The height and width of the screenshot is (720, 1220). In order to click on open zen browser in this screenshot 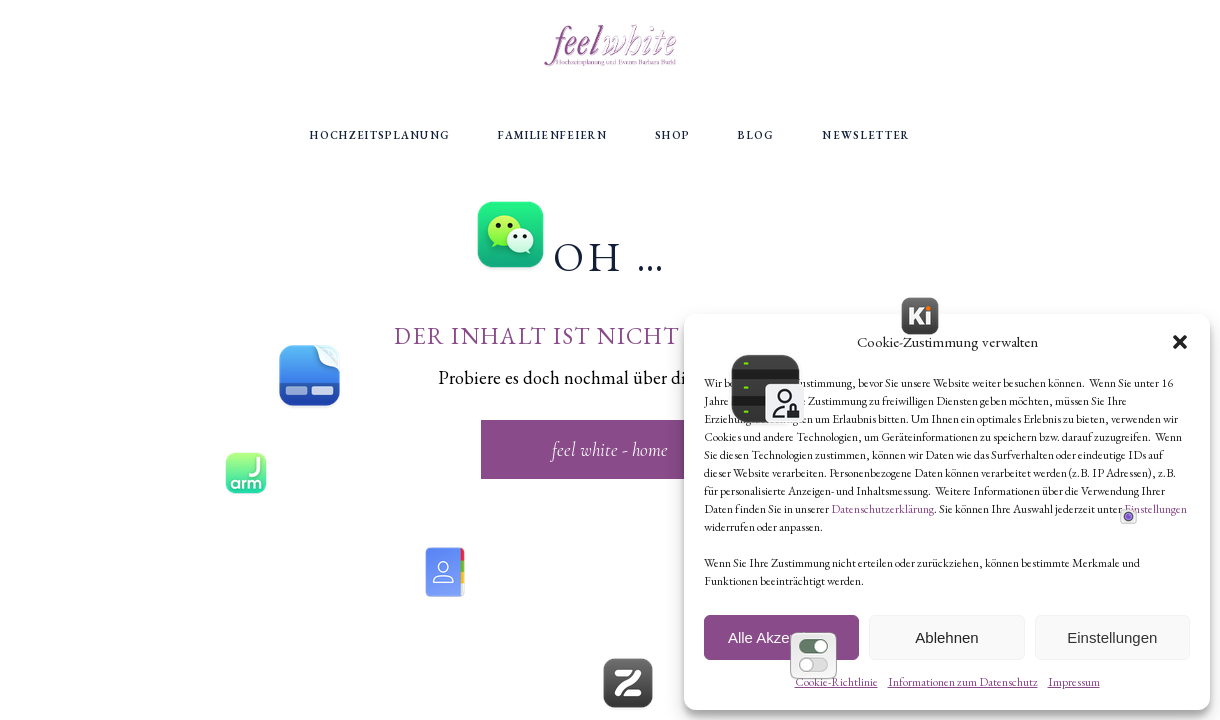, I will do `click(628, 683)`.